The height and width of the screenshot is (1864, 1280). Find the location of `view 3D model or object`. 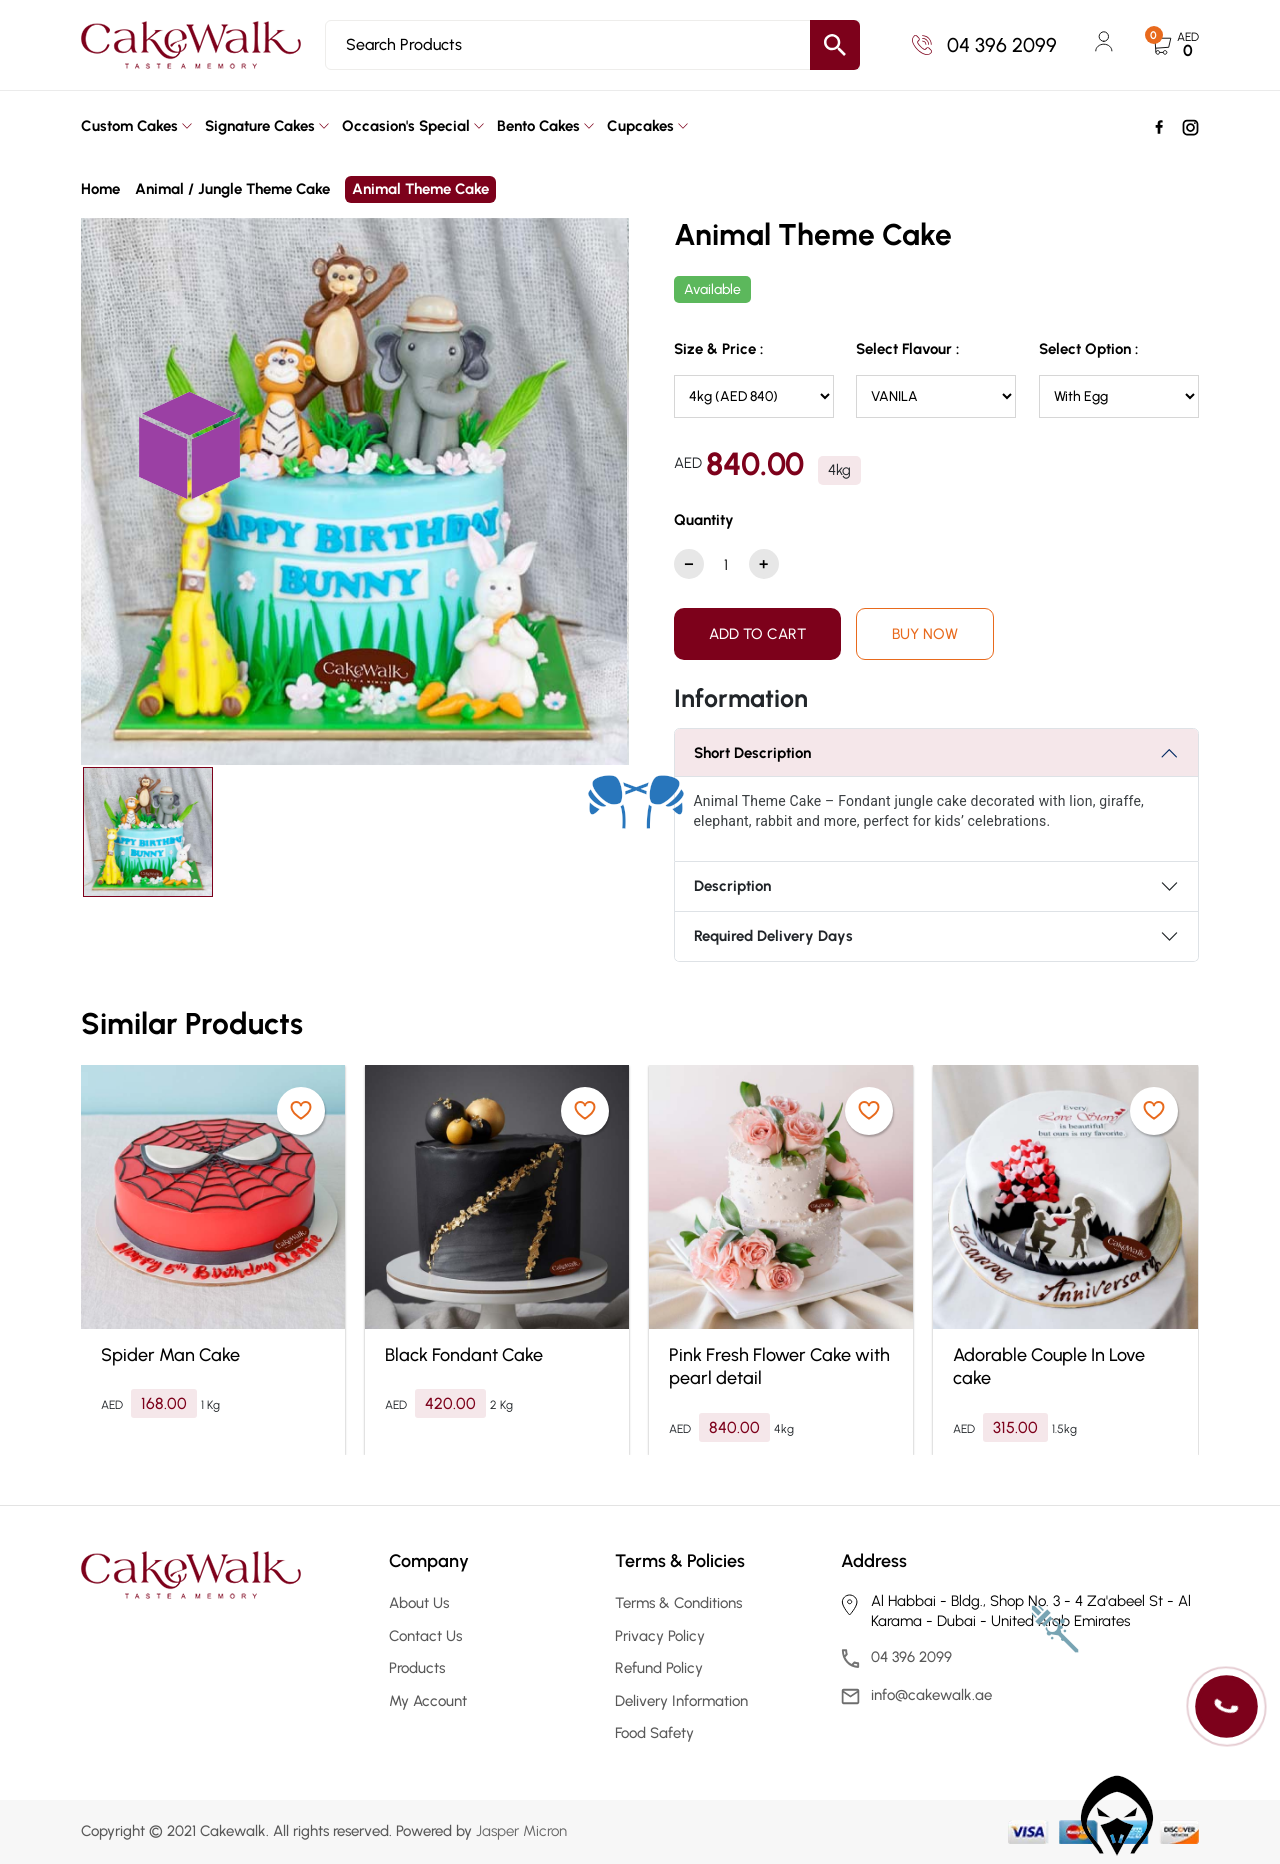

view 3D model or object is located at coordinates (189, 445).